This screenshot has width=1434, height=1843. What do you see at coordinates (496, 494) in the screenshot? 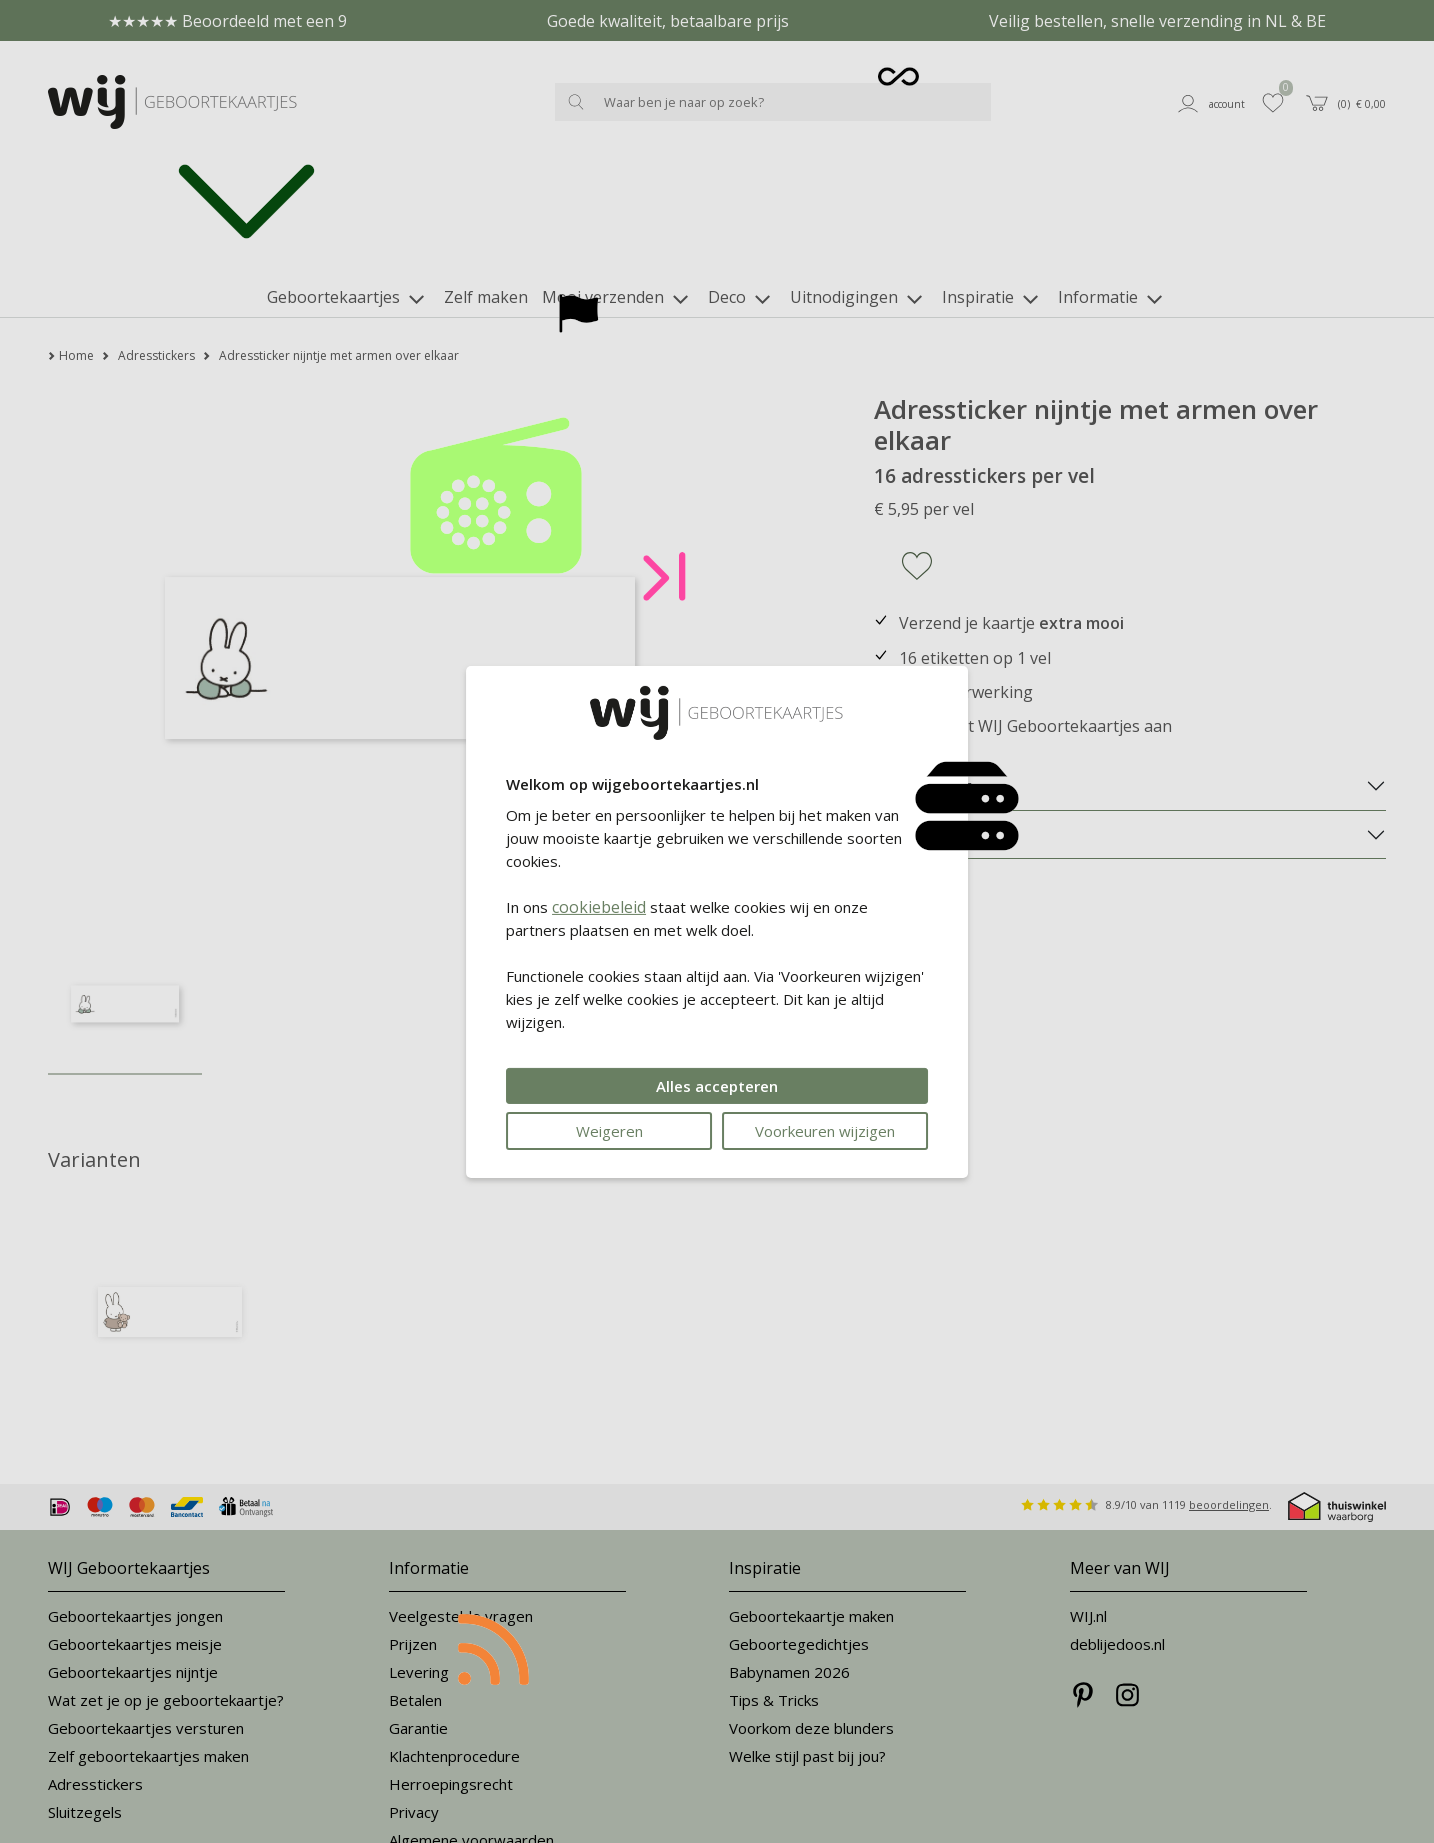
I see `open radio or audio streaming` at bounding box center [496, 494].